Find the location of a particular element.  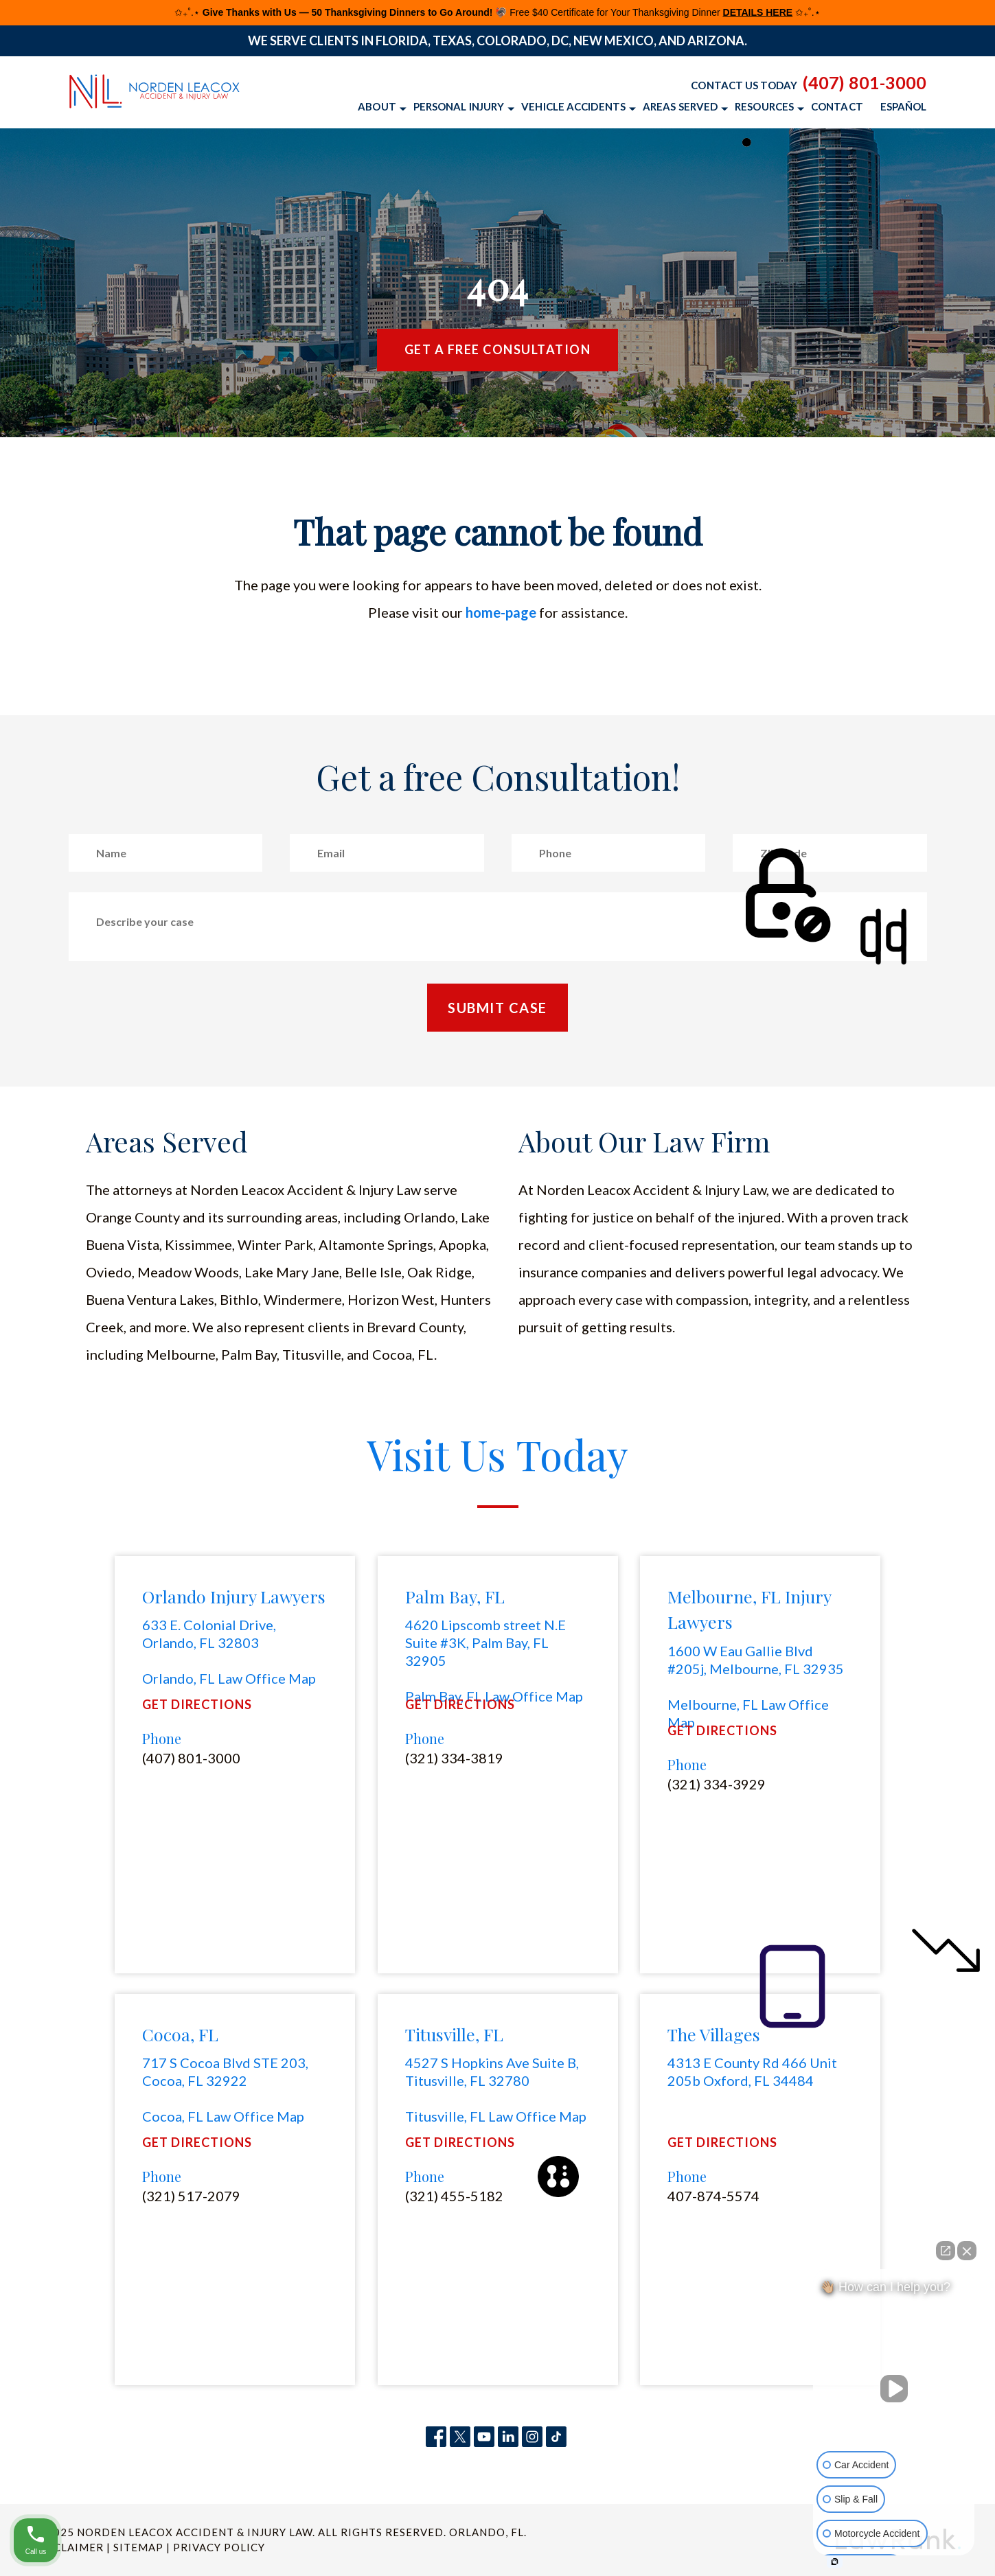

indicates an unread notification or new item is located at coordinates (746, 142).